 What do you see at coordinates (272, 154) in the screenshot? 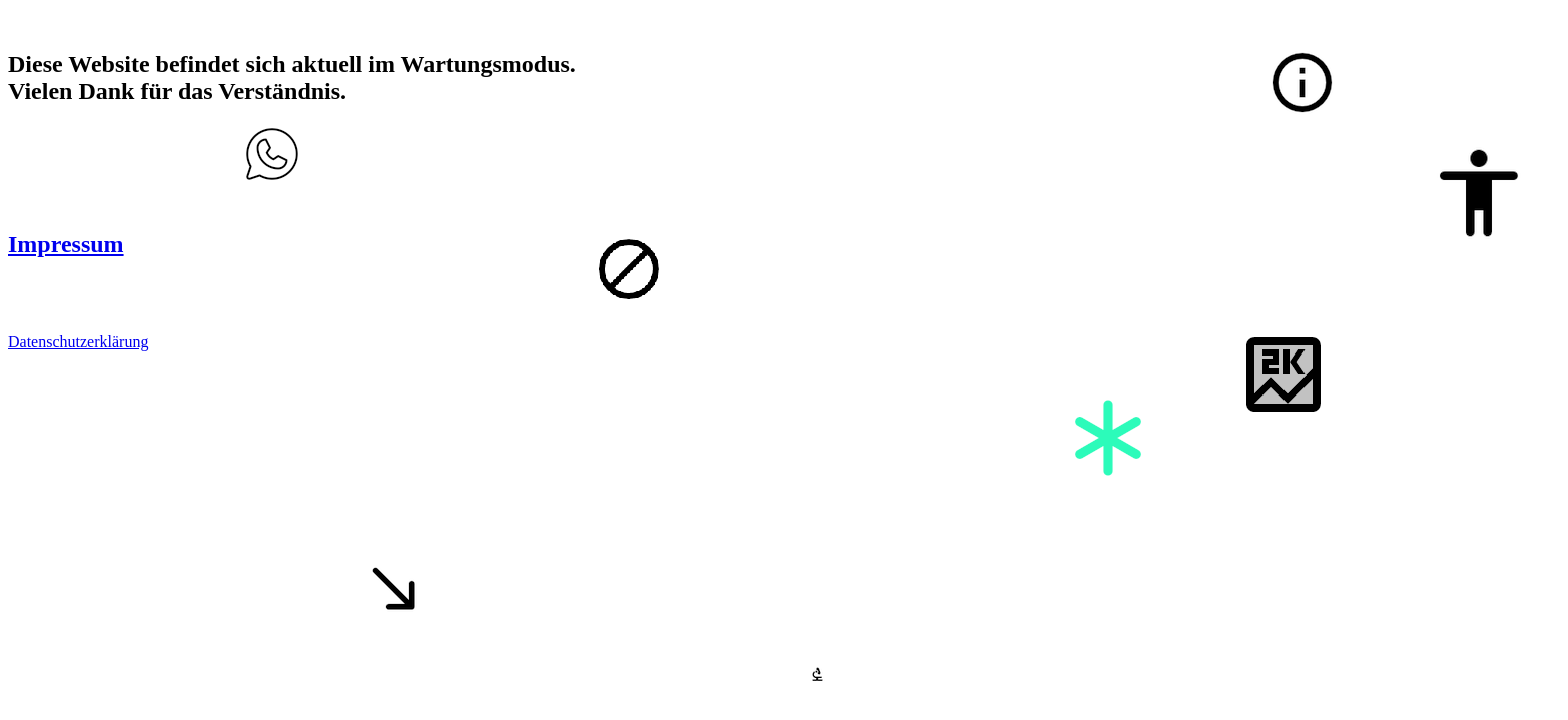
I see `open whatsapp messaging app` at bounding box center [272, 154].